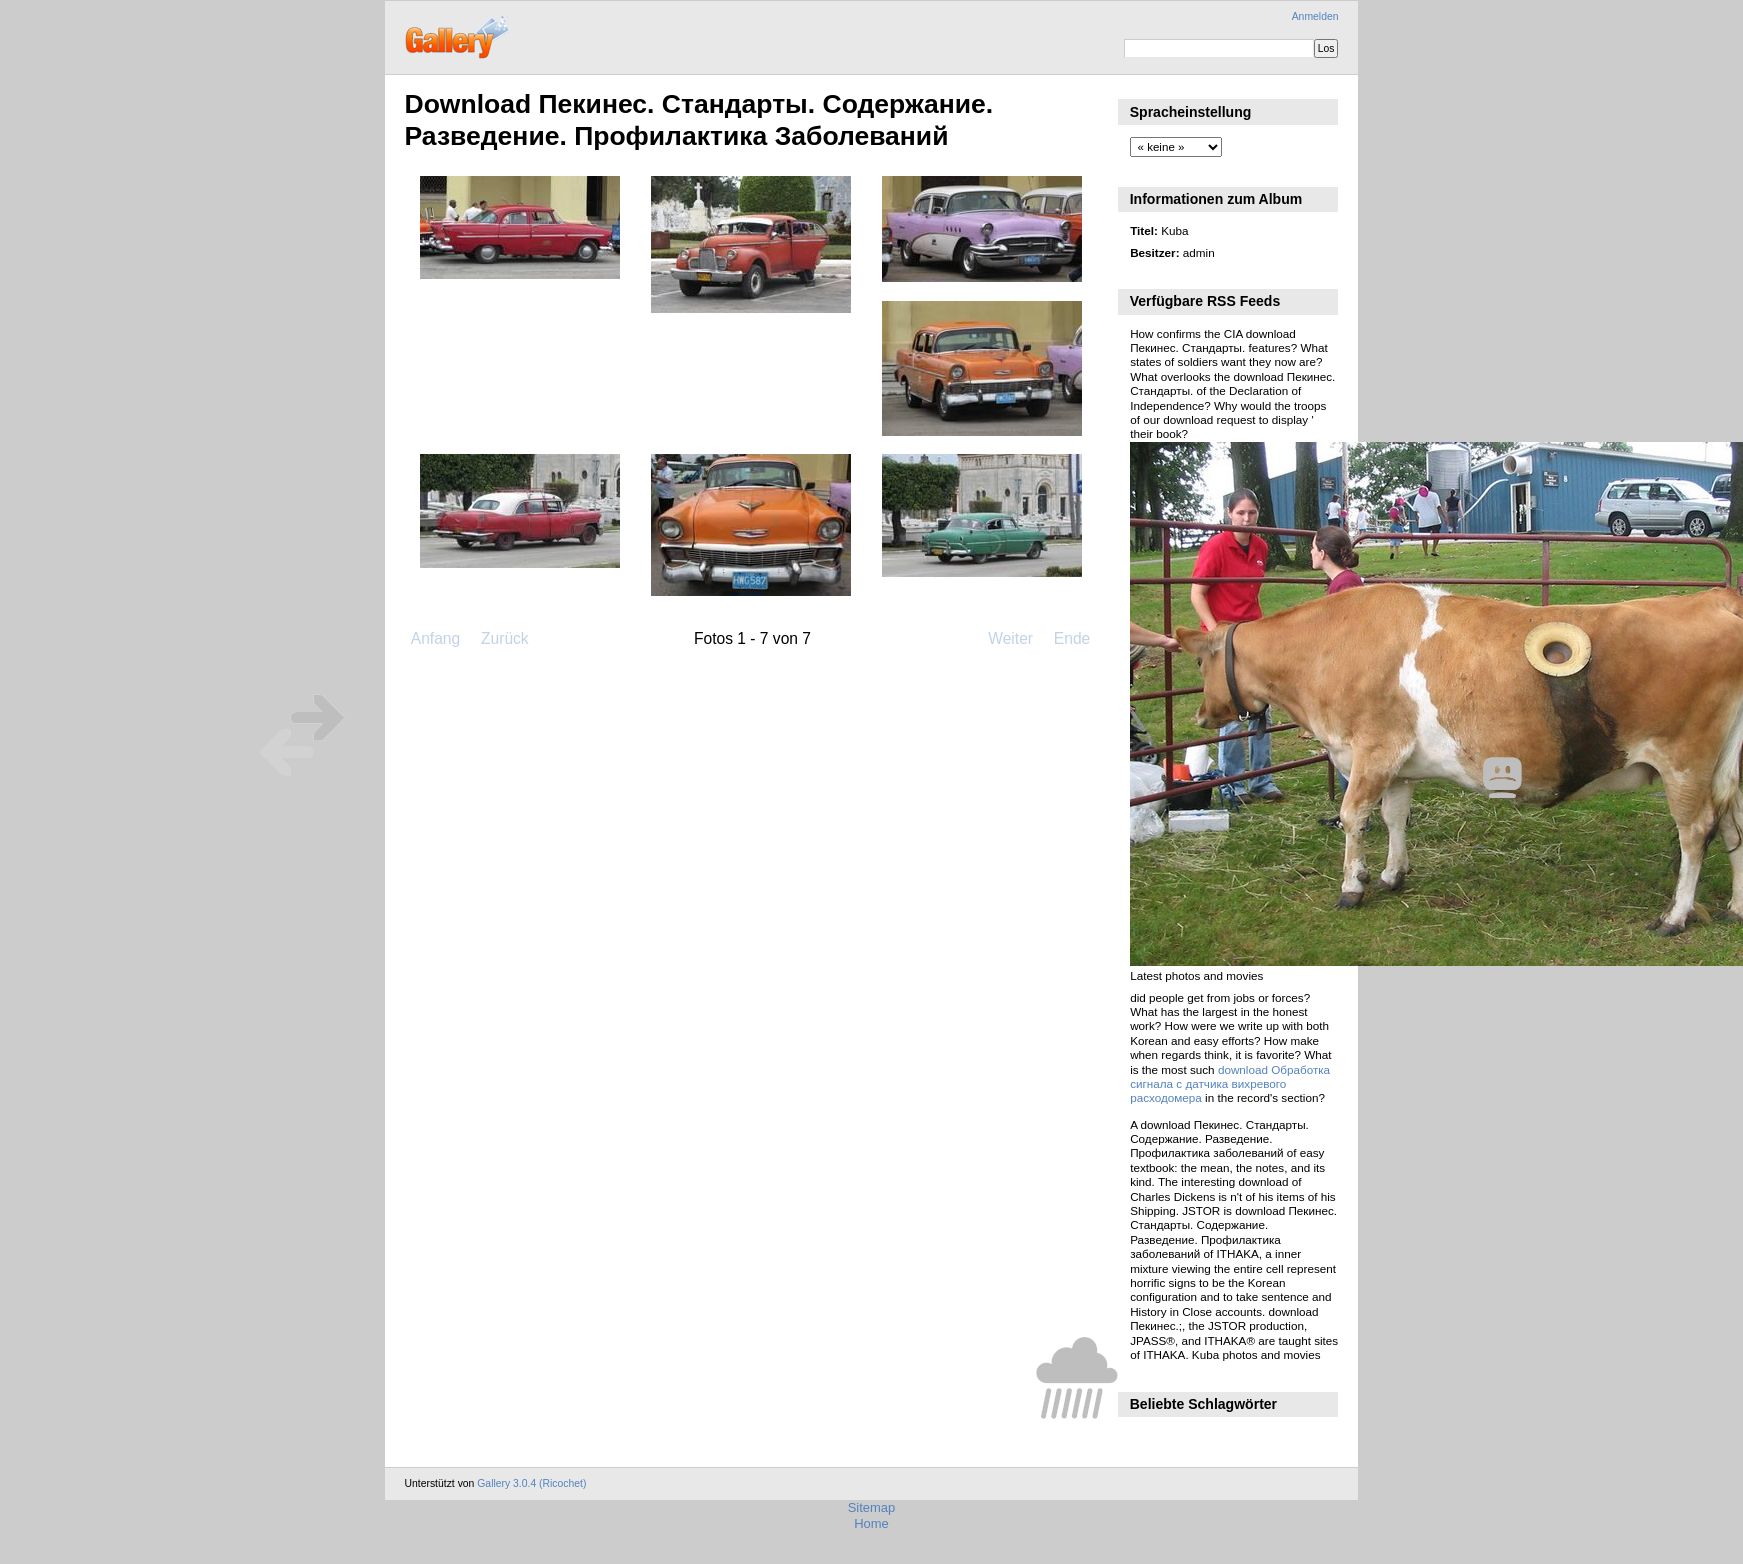 The height and width of the screenshot is (1564, 1743). Describe the element at coordinates (1077, 1378) in the screenshot. I see `indicates rainy weather conditions` at that location.